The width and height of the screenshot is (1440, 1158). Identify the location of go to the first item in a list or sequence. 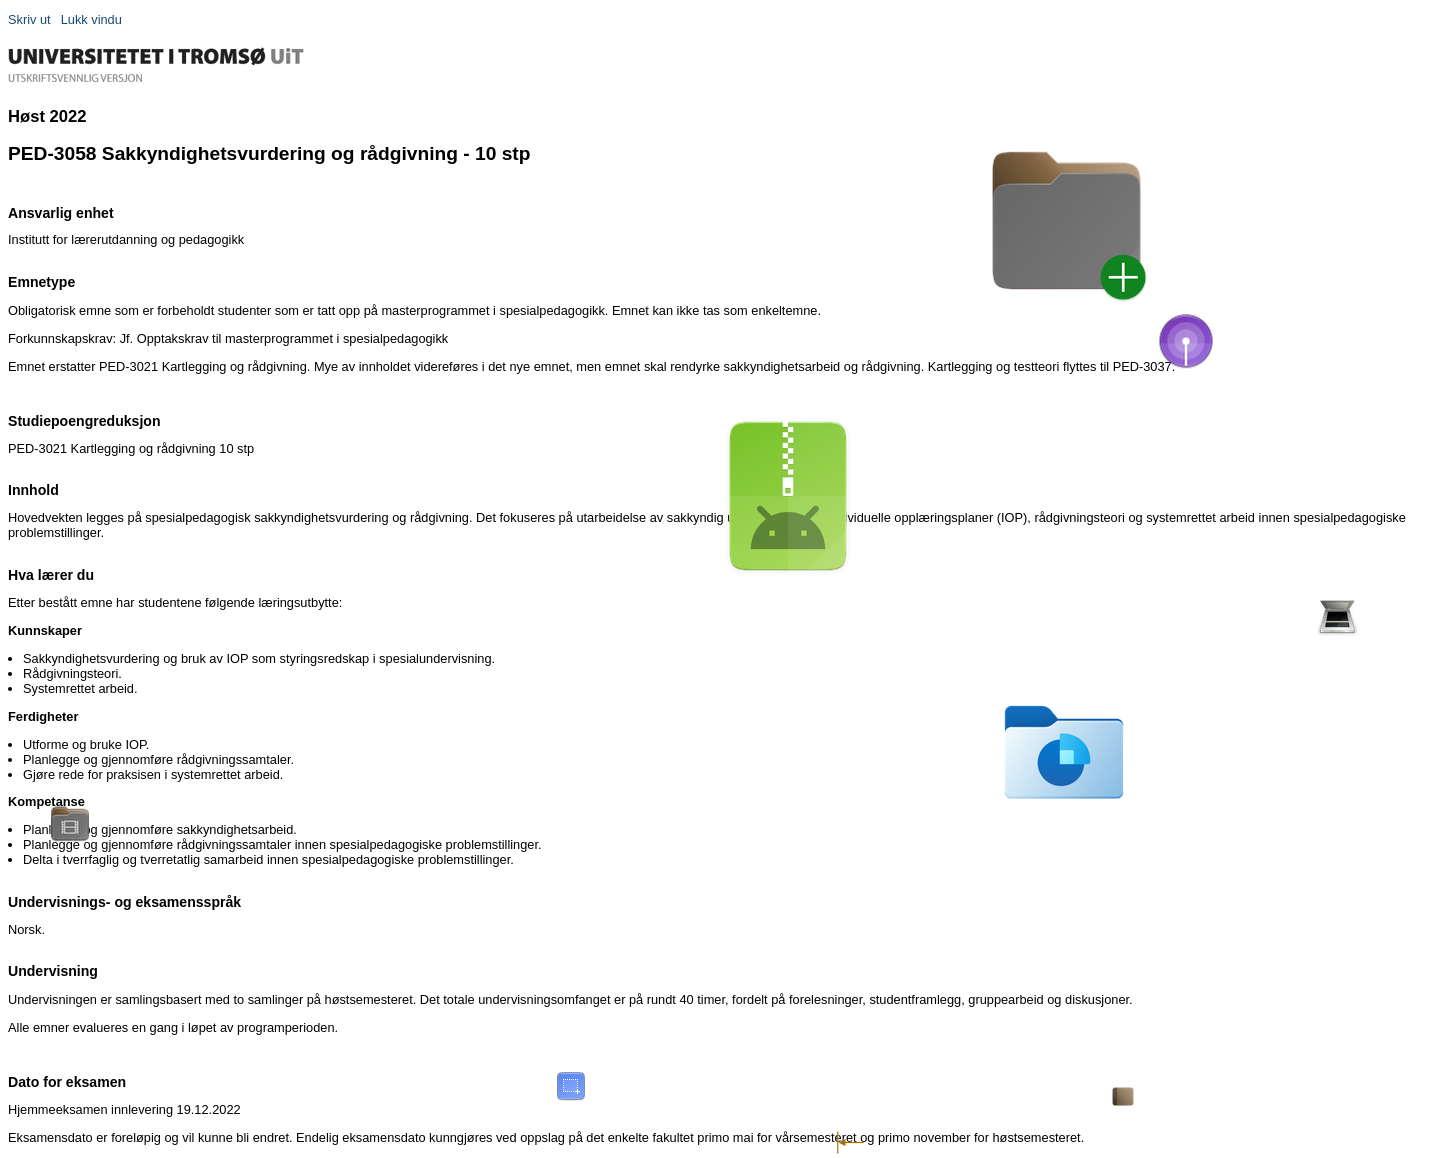
(850, 1142).